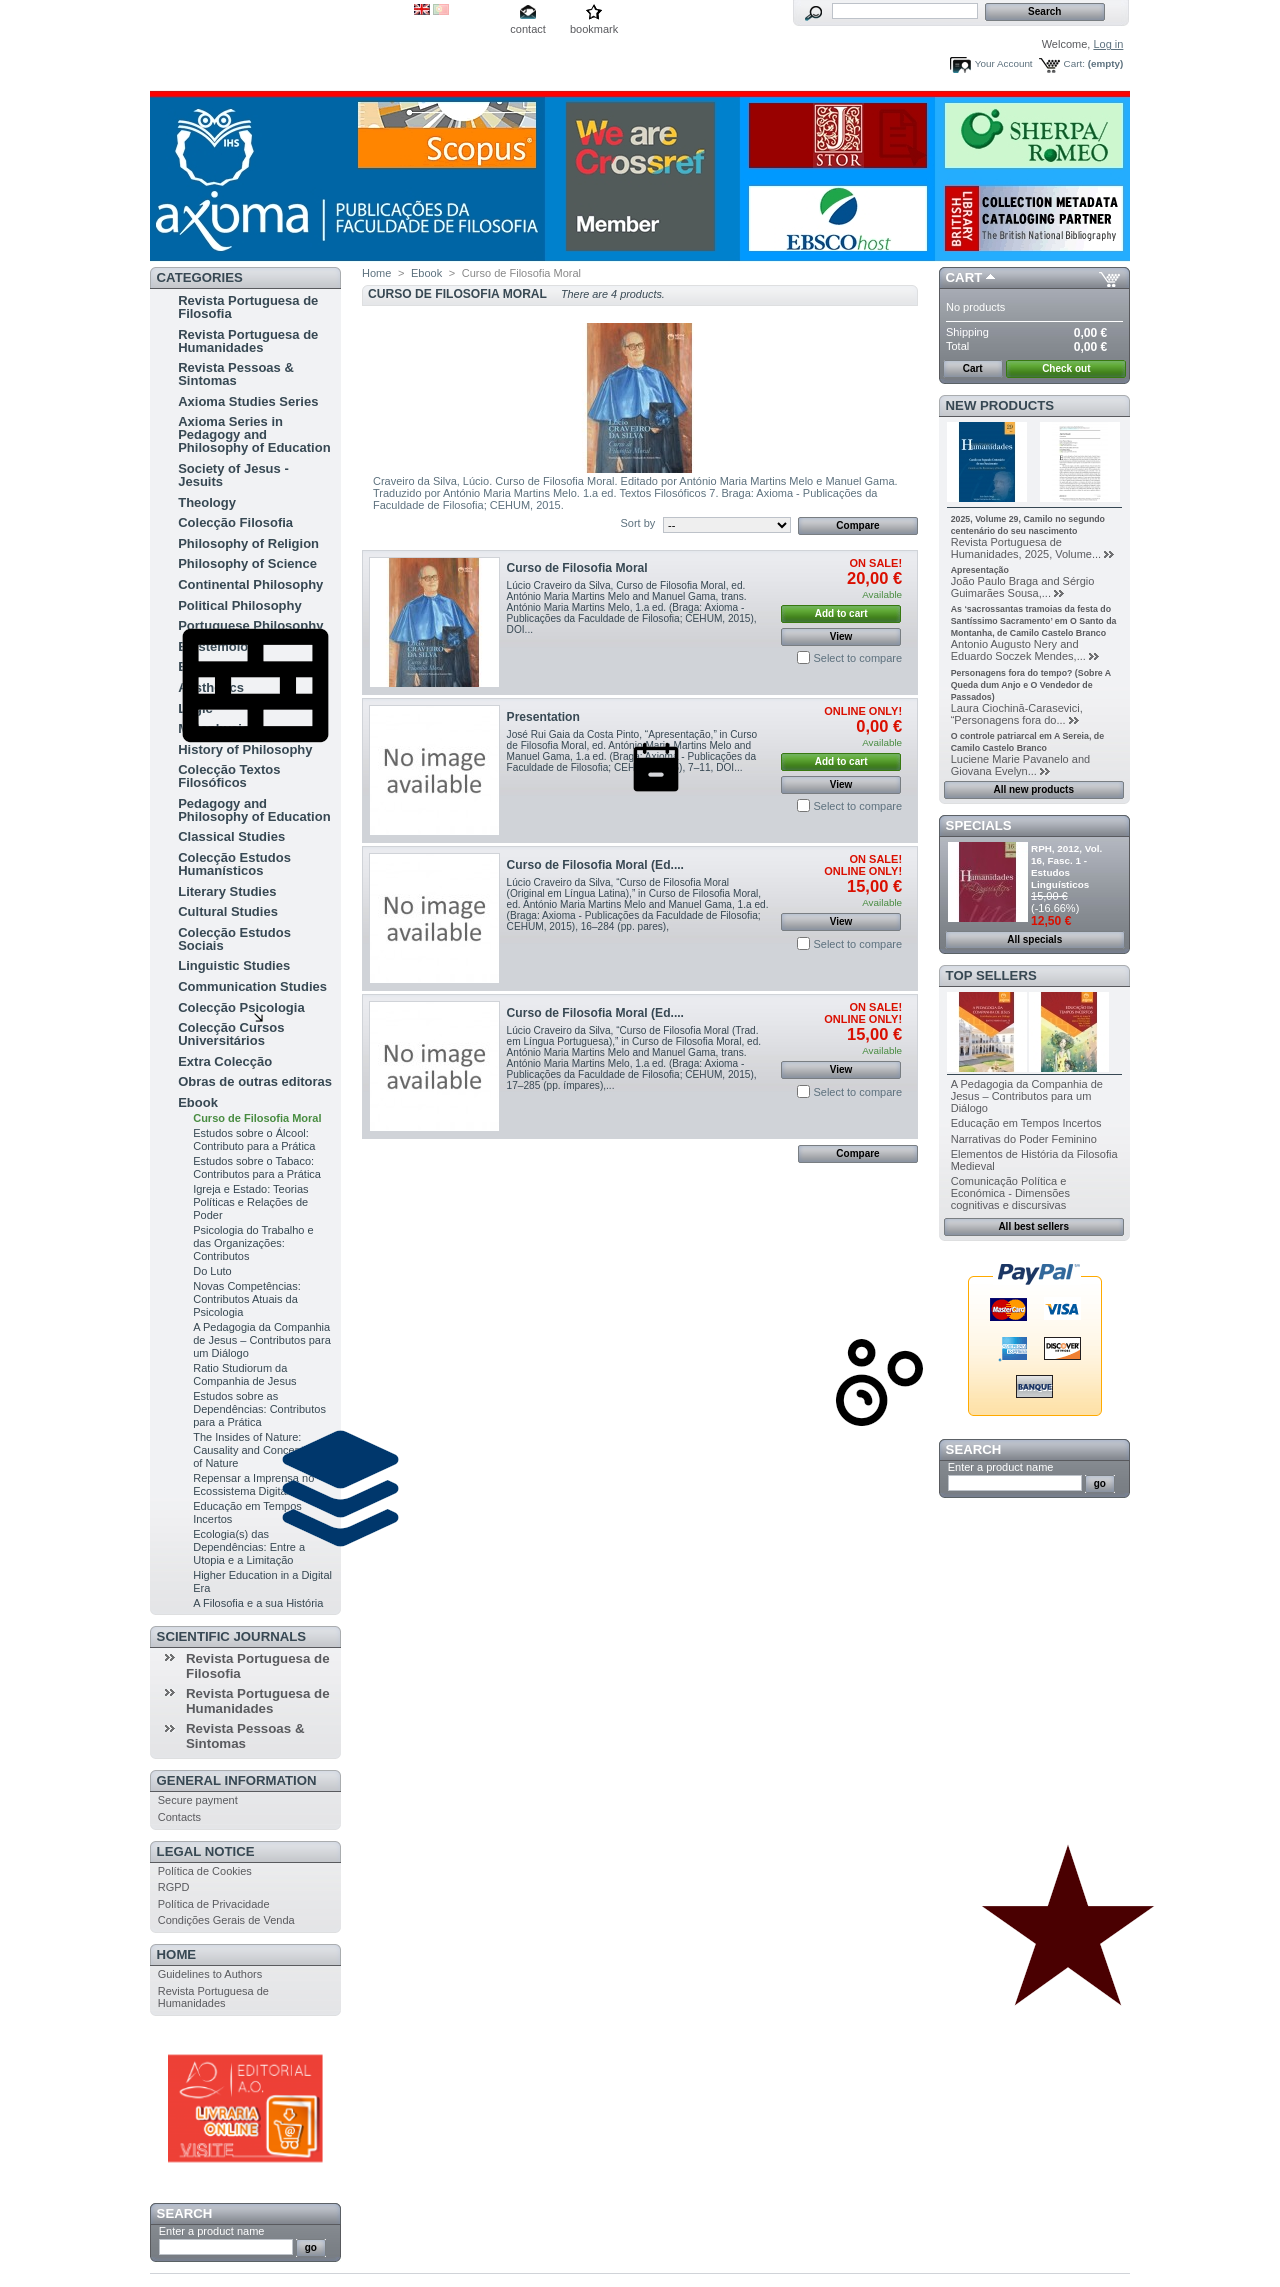  I want to click on add to favorites, so click(1068, 1925).